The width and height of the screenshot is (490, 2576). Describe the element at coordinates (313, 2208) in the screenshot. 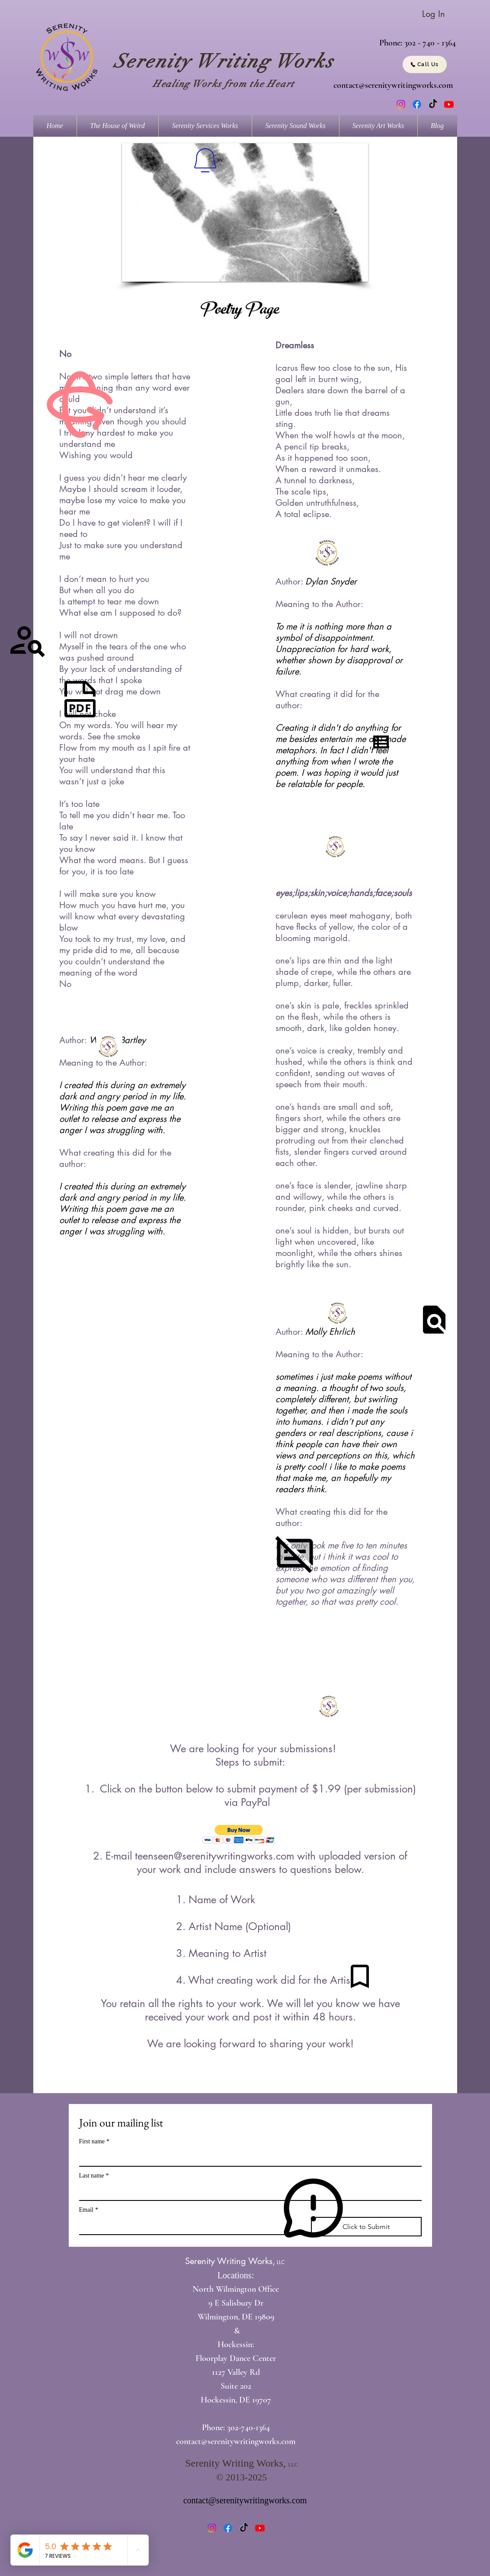

I see `message with a warning or alert` at that location.